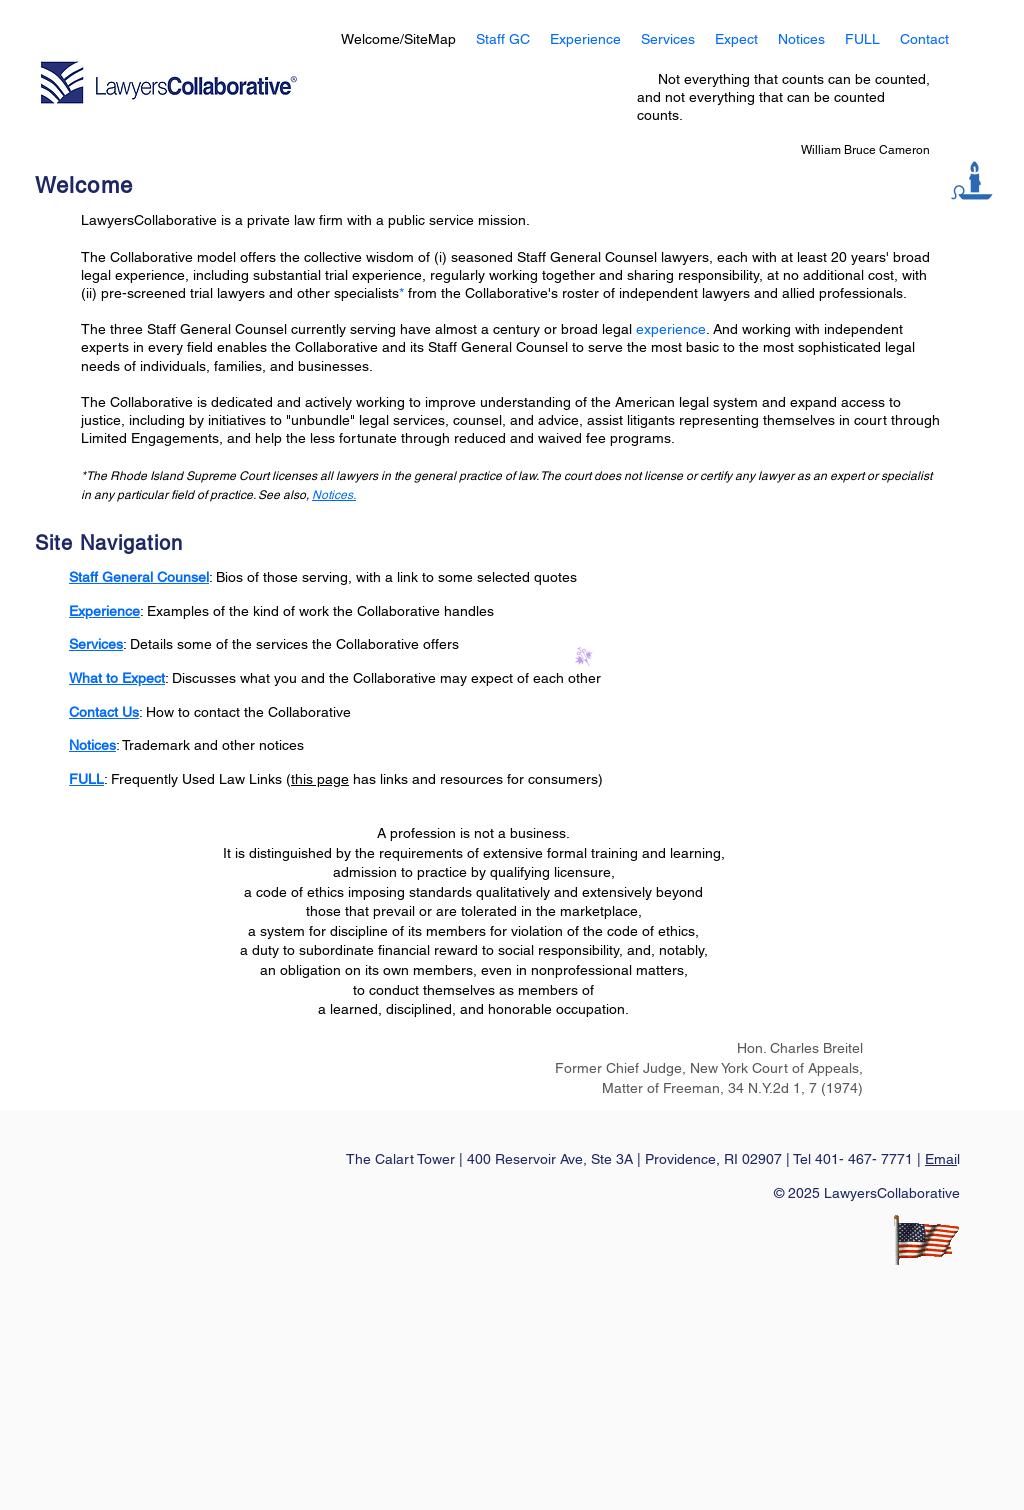 Image resolution: width=1024 pixels, height=1510 pixels. What do you see at coordinates (583, 656) in the screenshot?
I see `use a healing item or potion` at bounding box center [583, 656].